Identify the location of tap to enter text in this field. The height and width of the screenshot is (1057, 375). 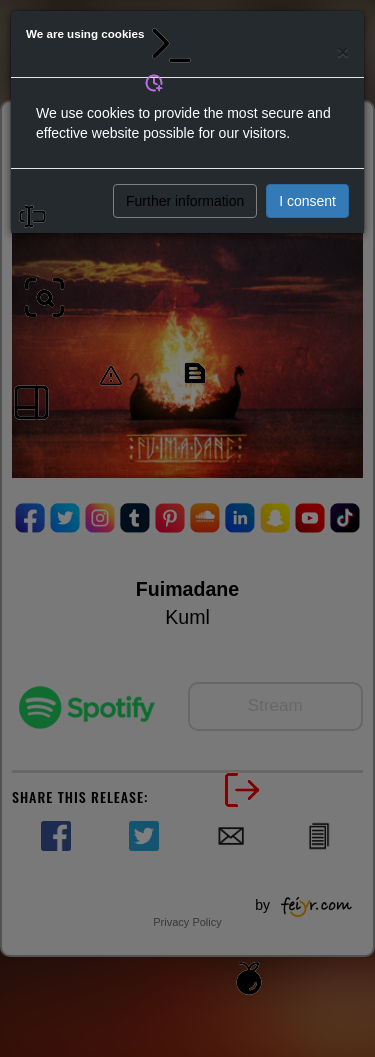
(32, 216).